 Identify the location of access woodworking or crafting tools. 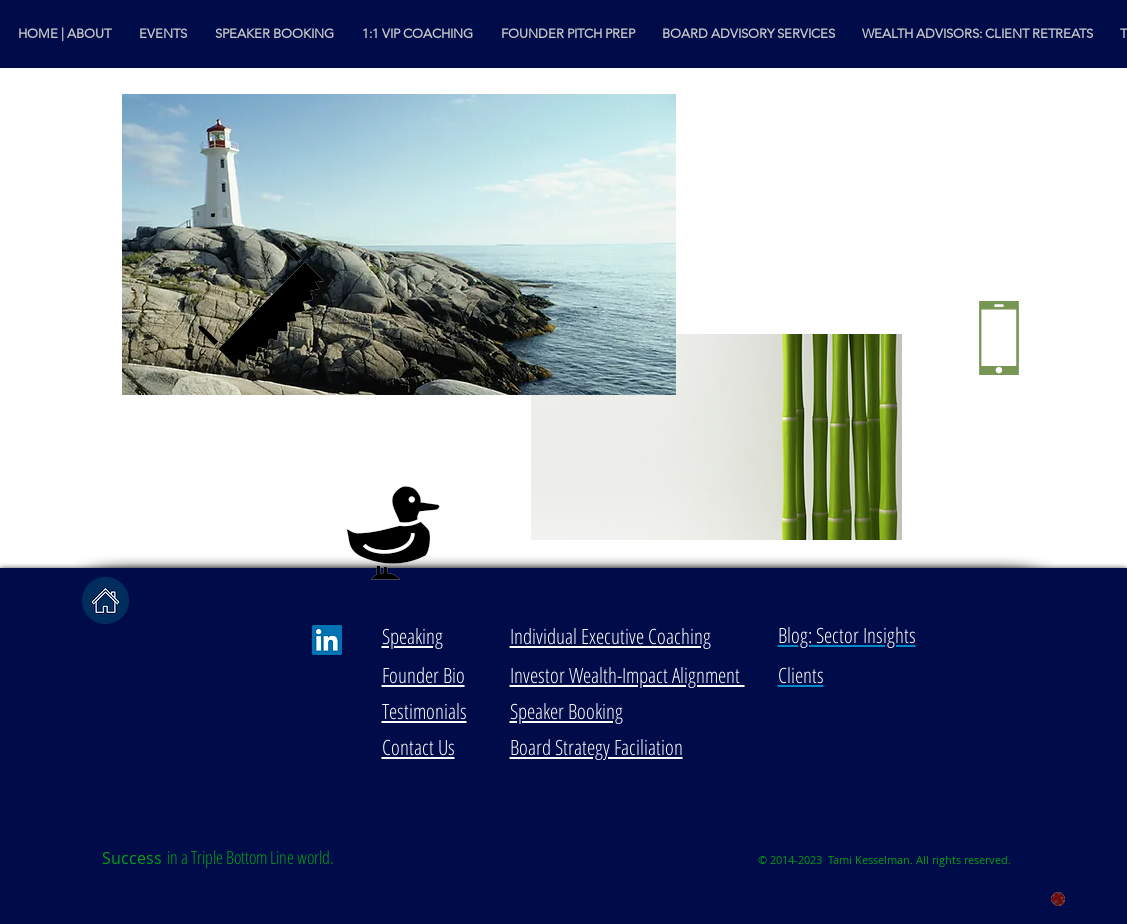
(261, 305).